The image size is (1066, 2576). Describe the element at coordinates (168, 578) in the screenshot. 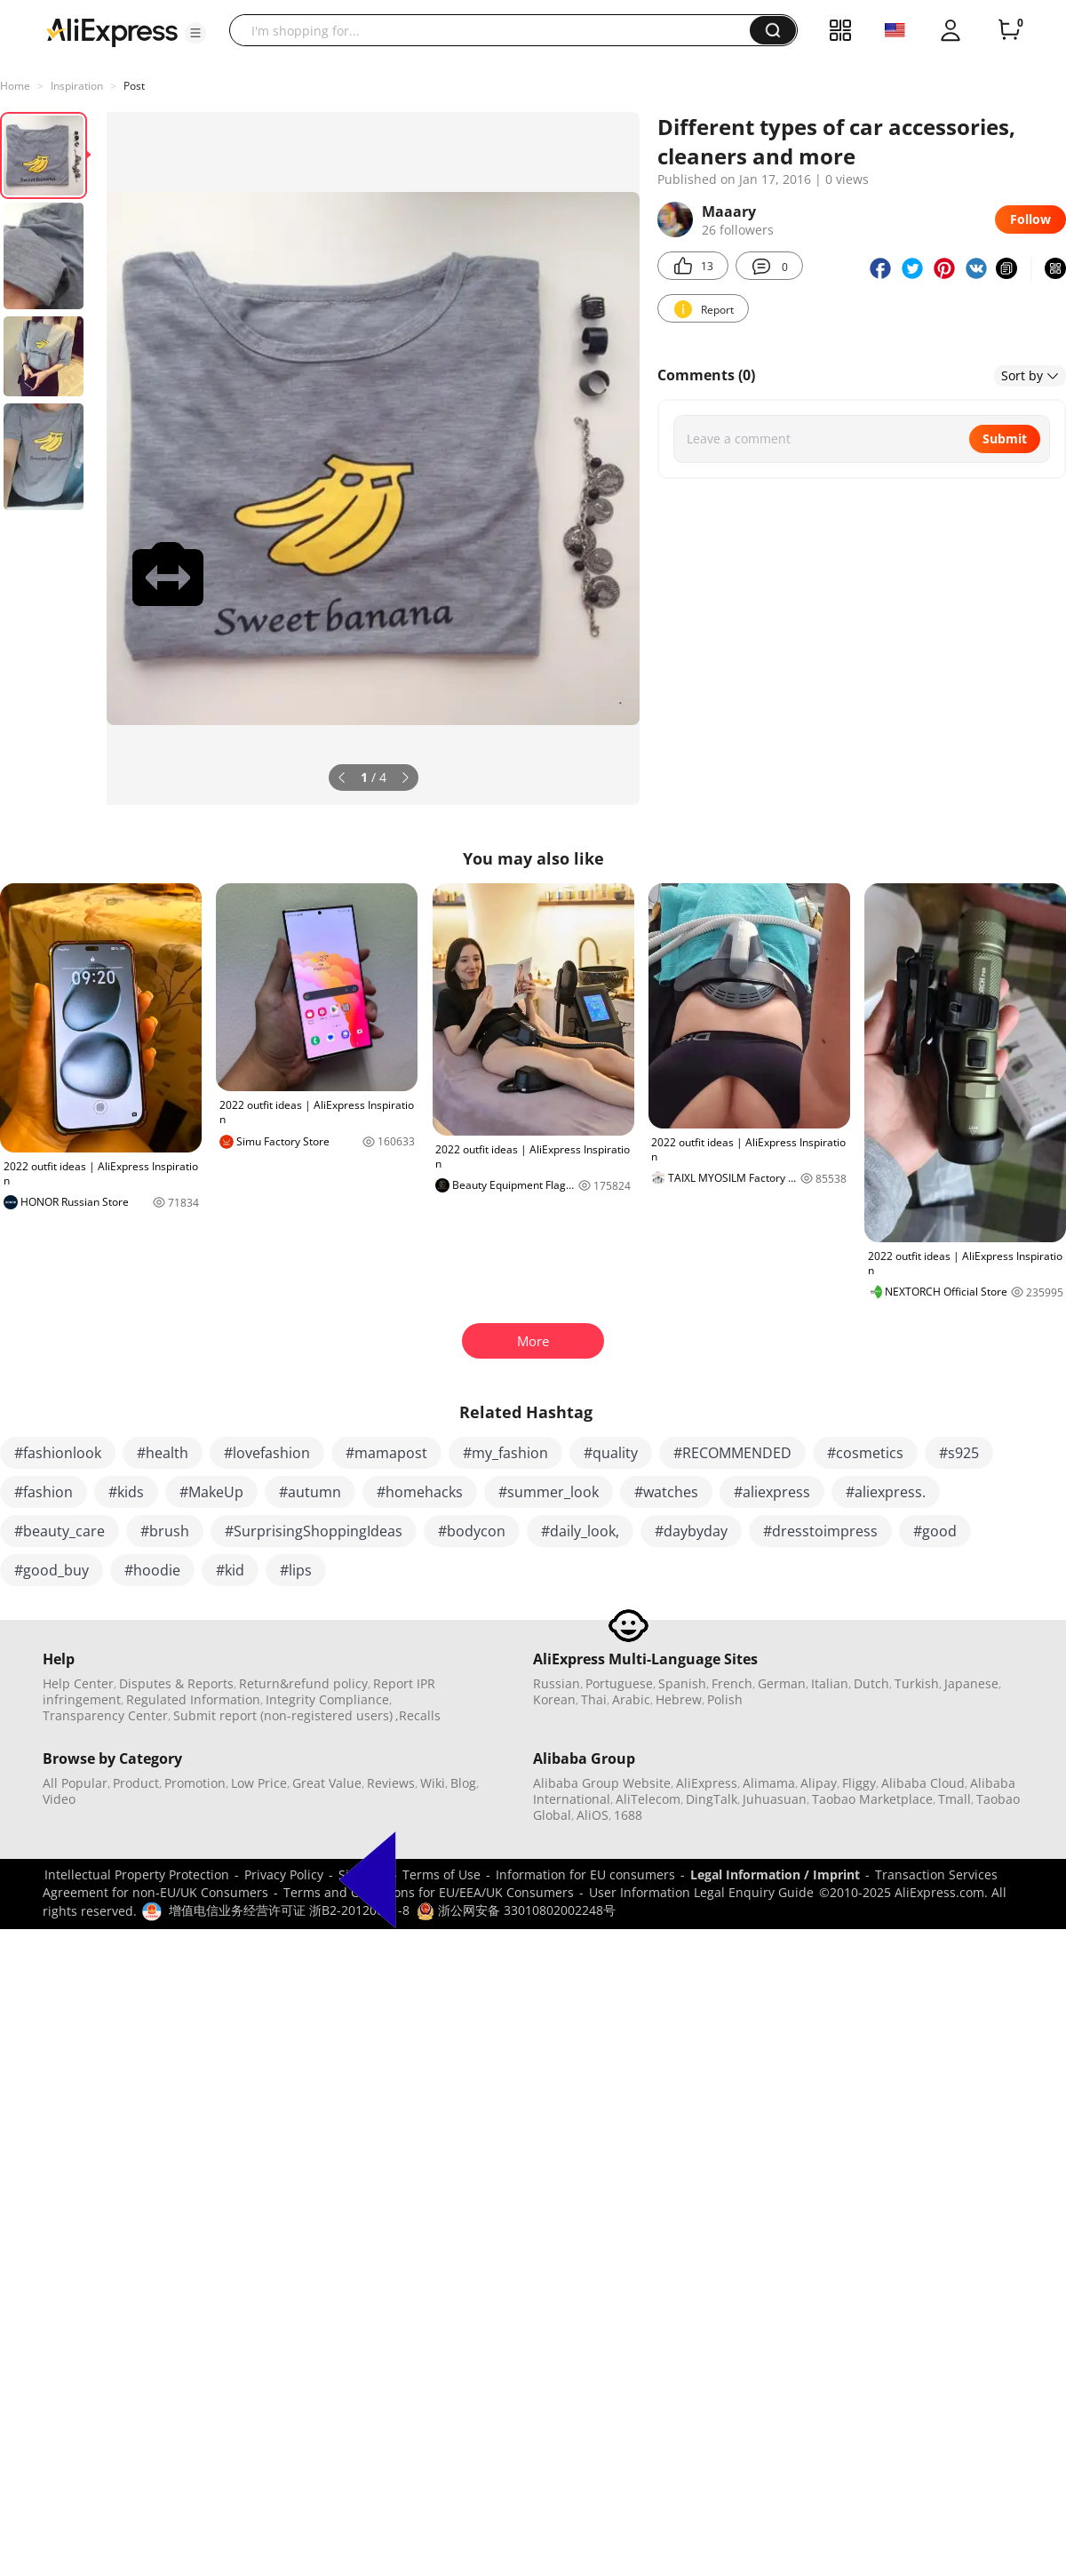

I see `switch between front and rear camera` at that location.